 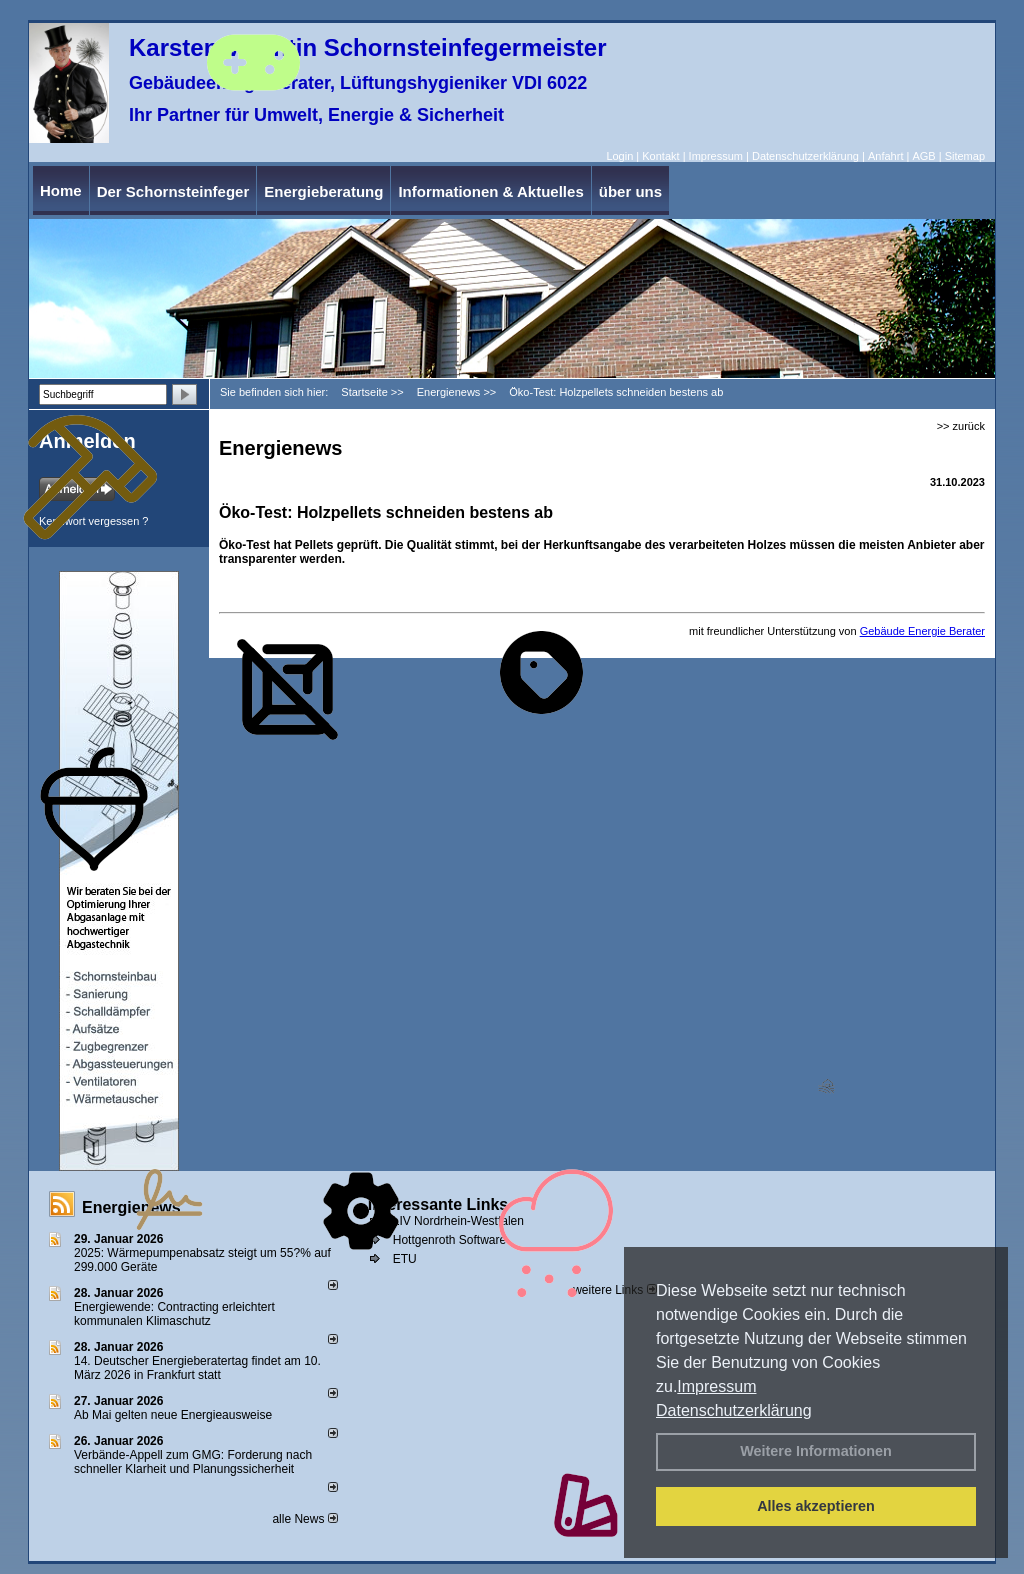 I want to click on view tagged items in your feed, so click(x=541, y=672).